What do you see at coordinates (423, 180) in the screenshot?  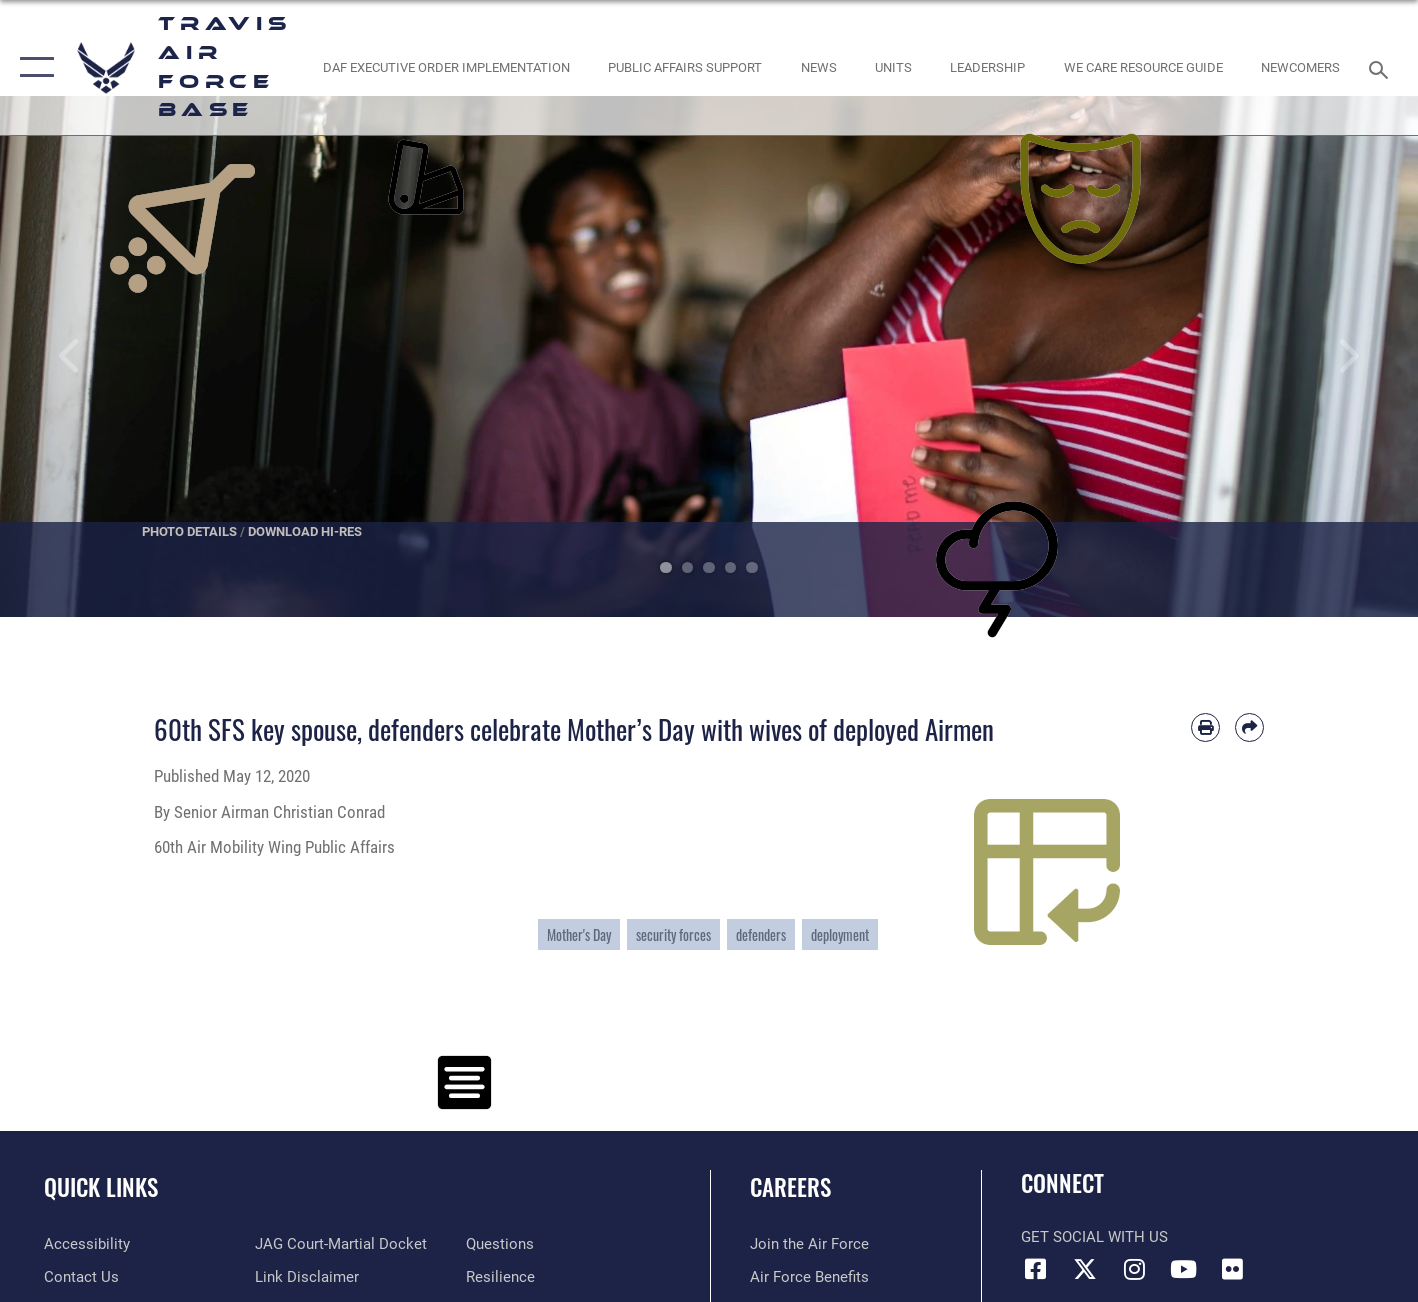 I see `access color palette or theme options` at bounding box center [423, 180].